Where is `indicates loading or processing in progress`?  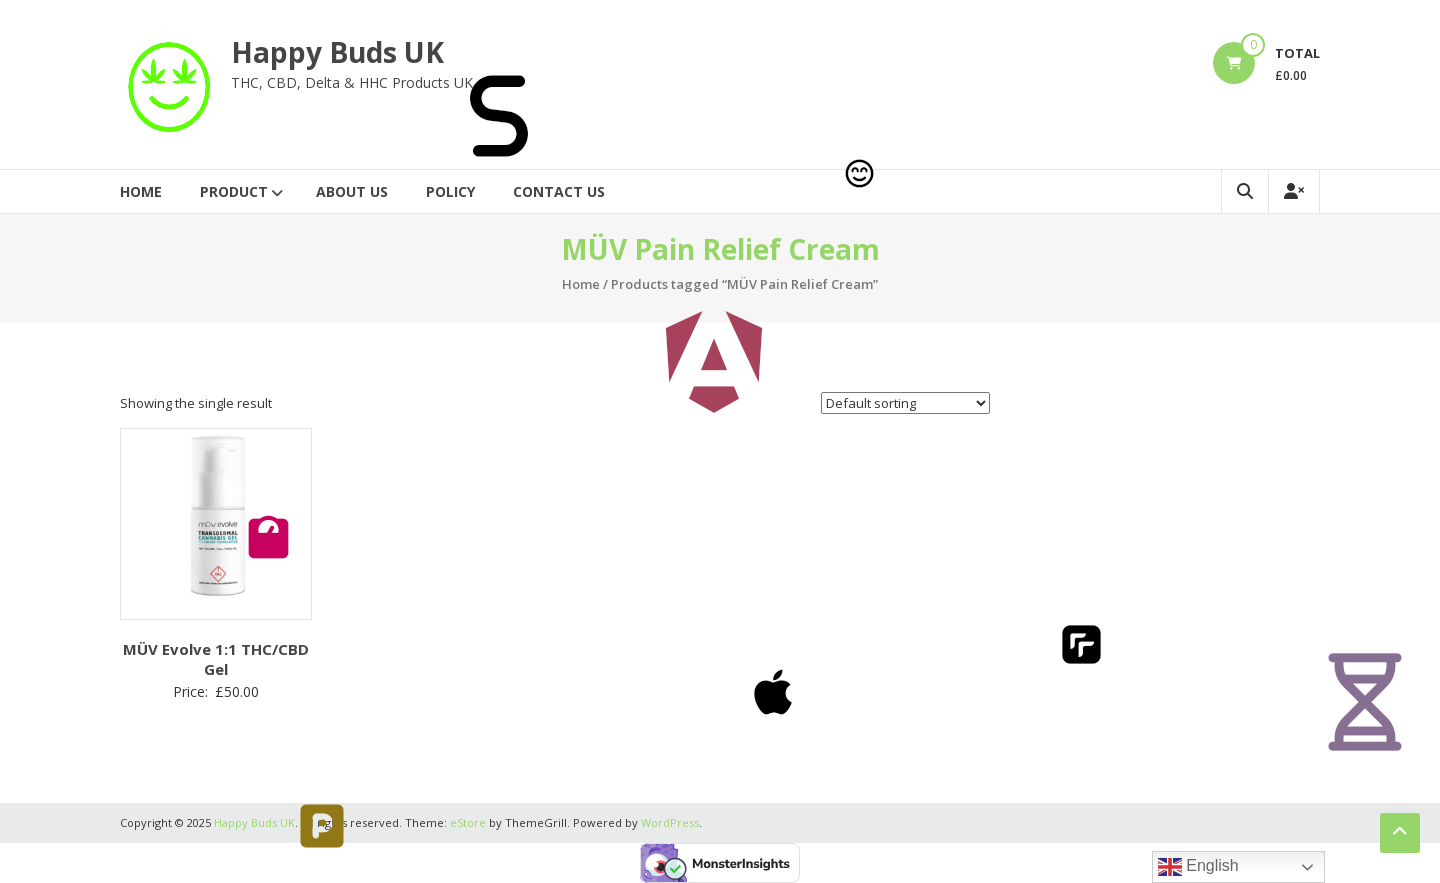 indicates loading or processing in progress is located at coordinates (1365, 702).